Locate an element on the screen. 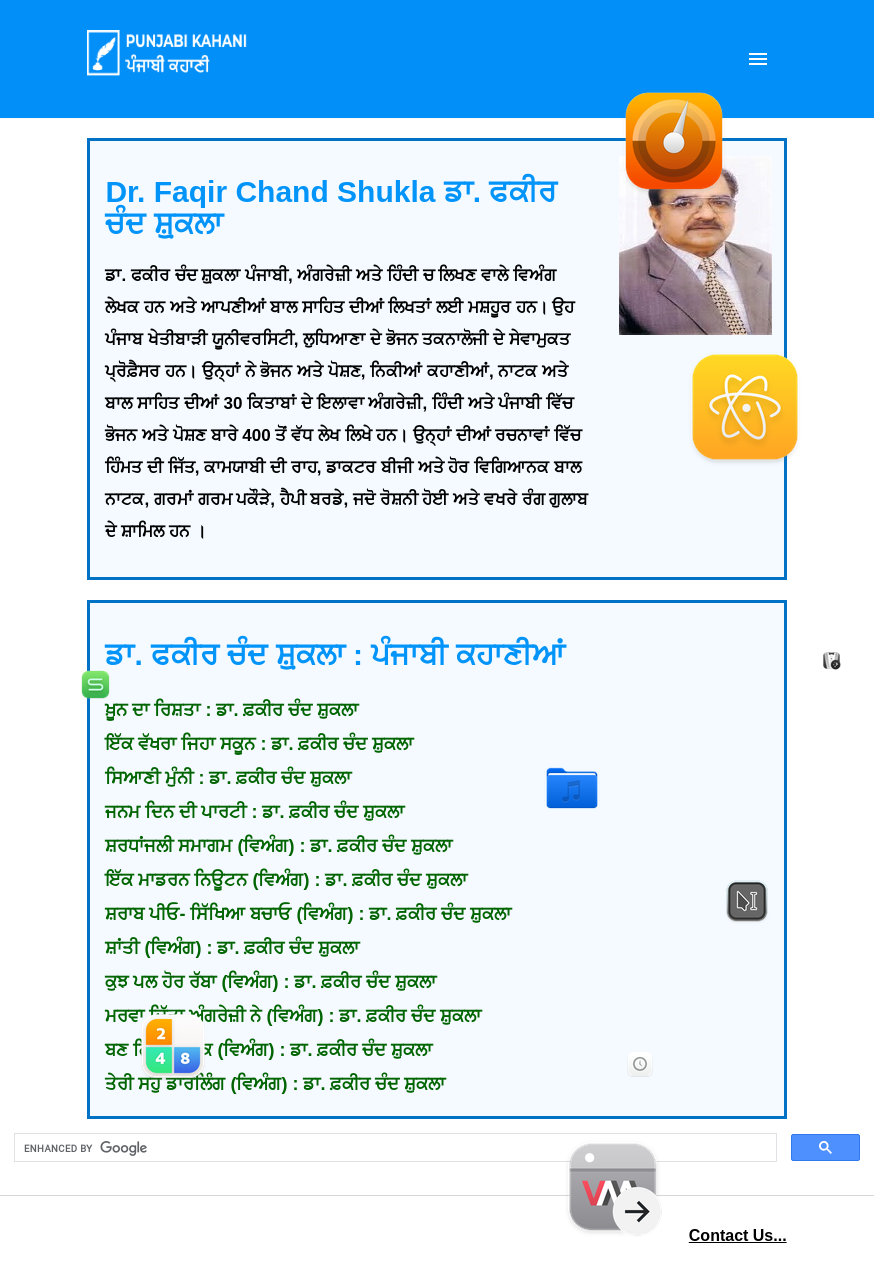 This screenshot has height=1276, width=874. open cursor and pointer preferences is located at coordinates (747, 901).